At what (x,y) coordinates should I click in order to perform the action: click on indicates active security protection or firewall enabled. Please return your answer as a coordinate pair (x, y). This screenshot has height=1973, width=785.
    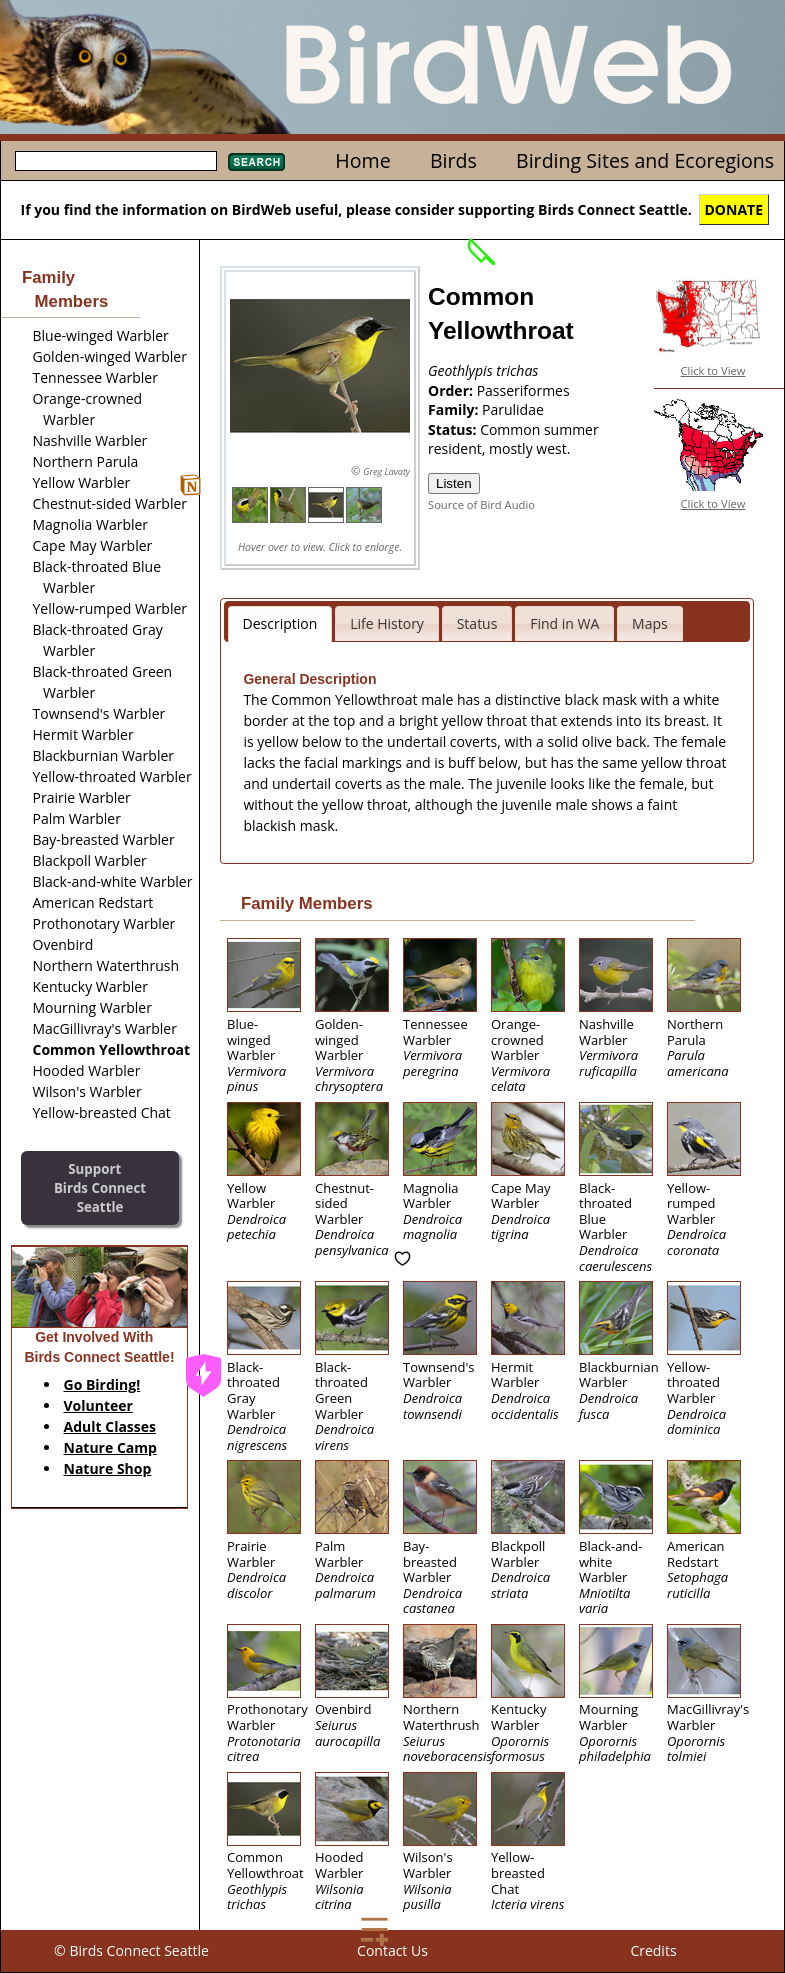
    Looking at the image, I should click on (203, 1375).